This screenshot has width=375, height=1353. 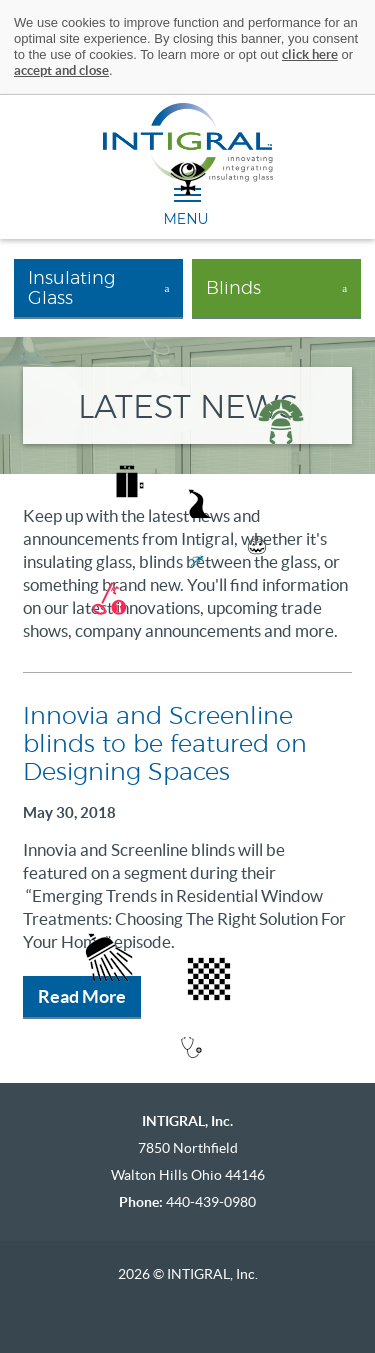 I want to click on access halloween-themed content or events, so click(x=257, y=545).